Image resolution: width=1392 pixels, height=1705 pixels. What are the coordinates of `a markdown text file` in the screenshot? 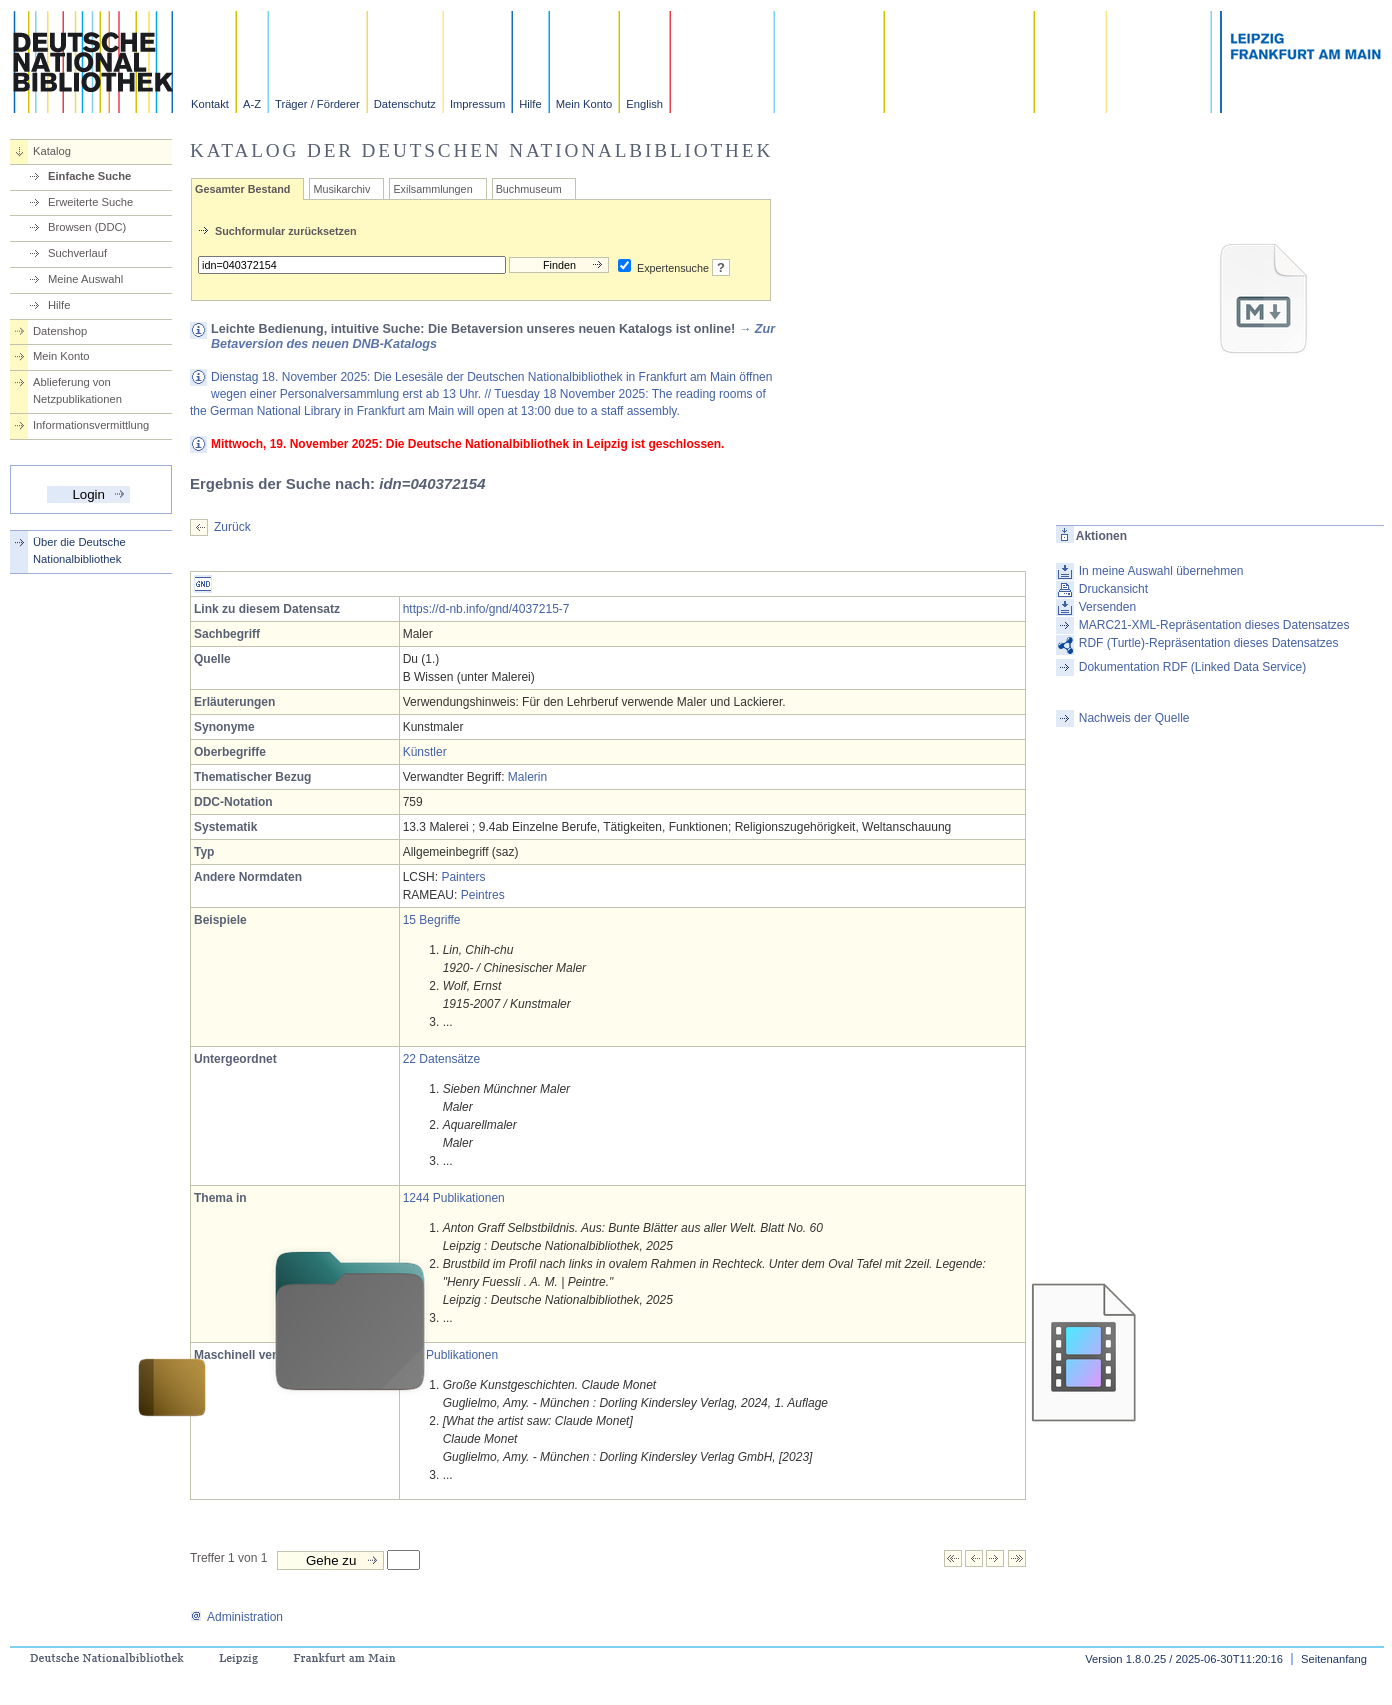 It's located at (1263, 298).